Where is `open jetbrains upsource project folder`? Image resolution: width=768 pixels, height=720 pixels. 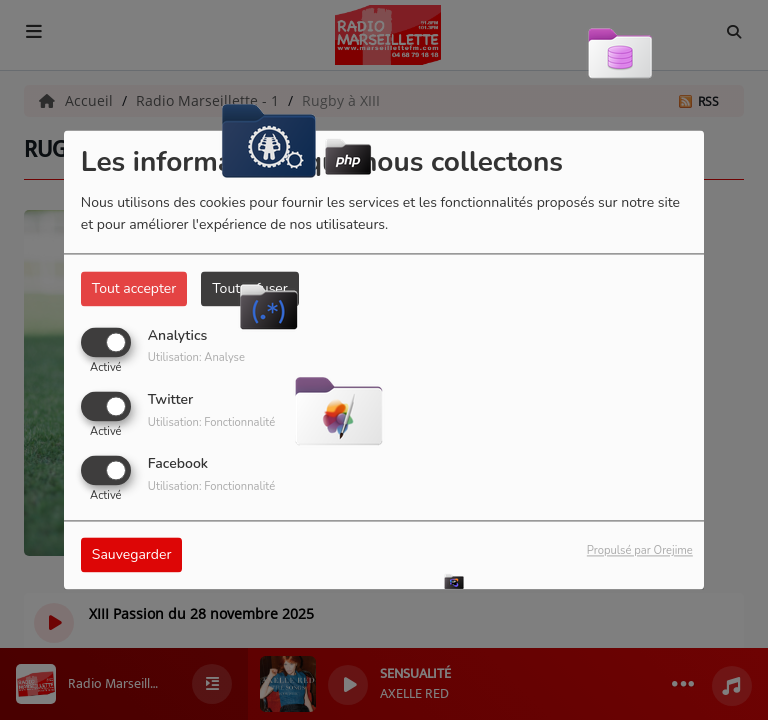 open jetbrains upsource project folder is located at coordinates (454, 582).